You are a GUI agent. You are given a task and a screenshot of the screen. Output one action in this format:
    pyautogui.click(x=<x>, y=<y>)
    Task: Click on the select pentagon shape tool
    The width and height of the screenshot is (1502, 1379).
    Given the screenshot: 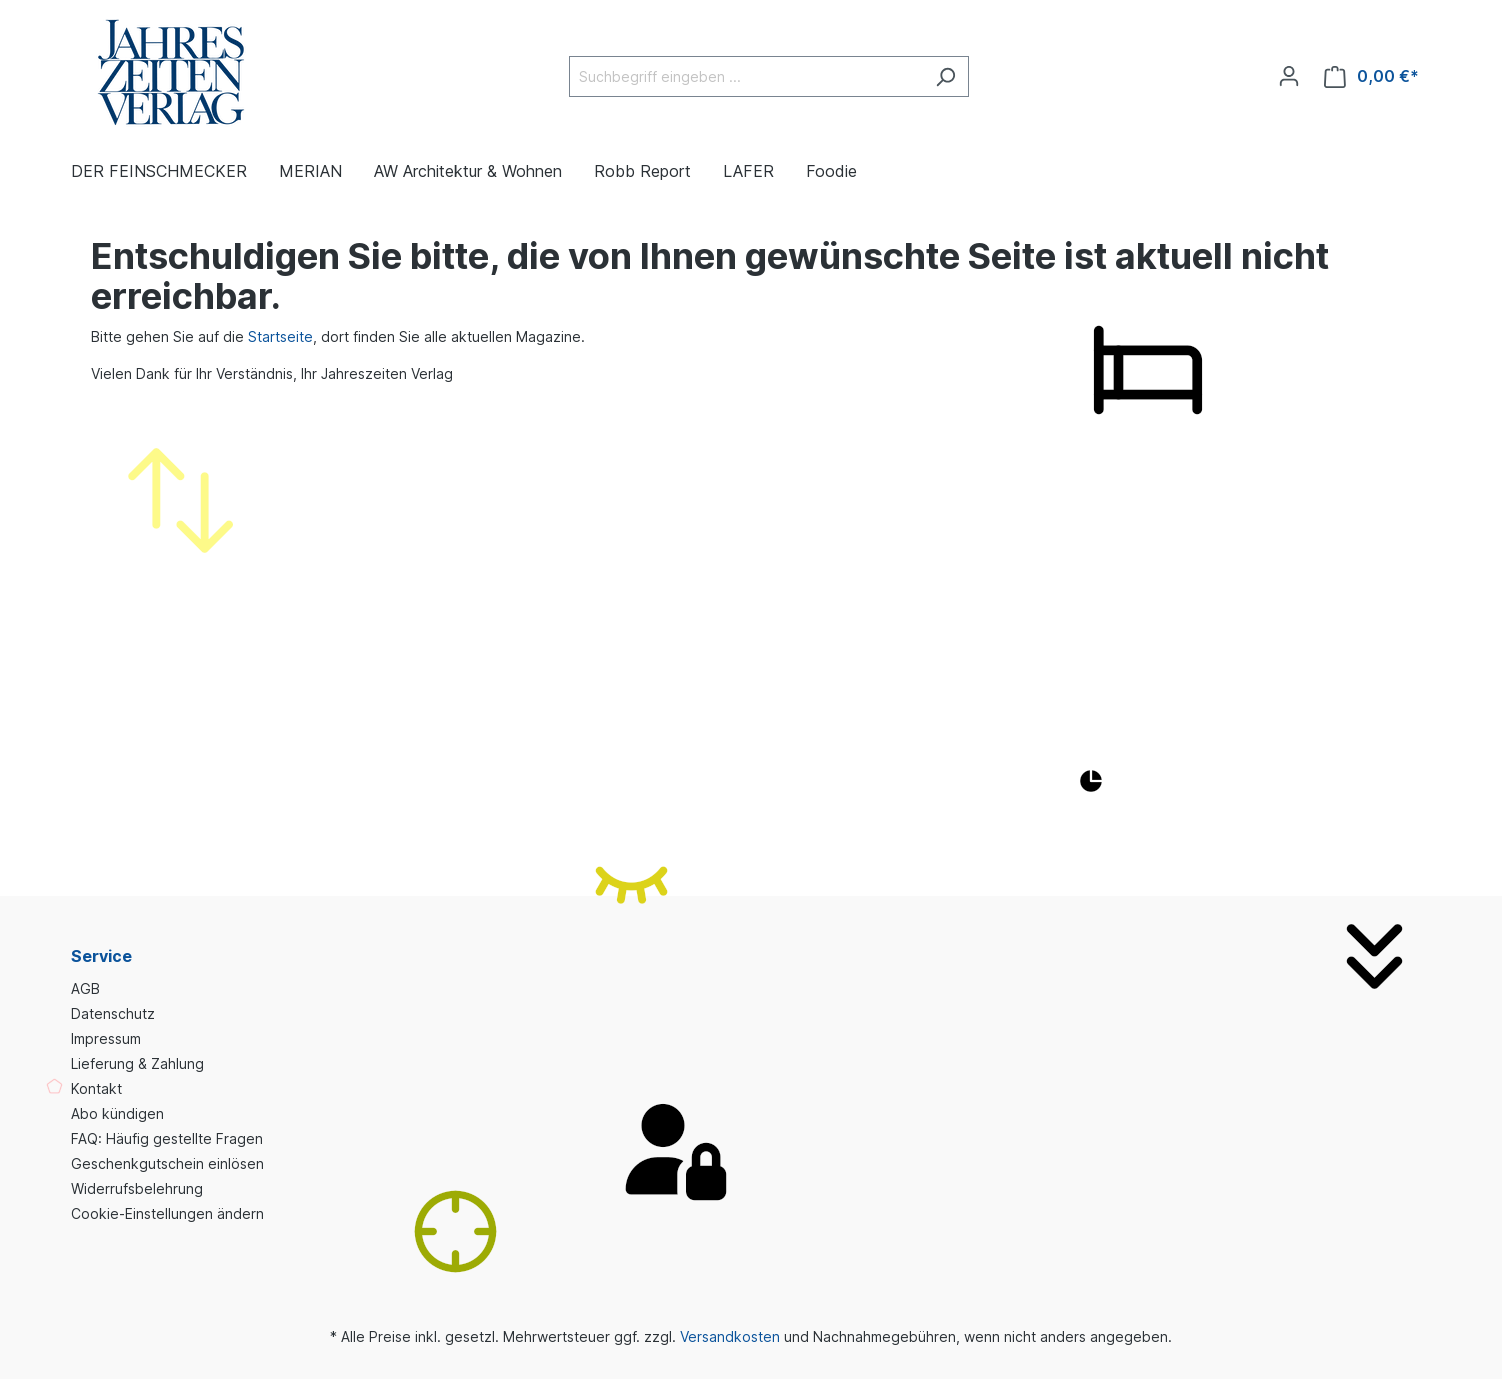 What is the action you would take?
    pyautogui.click(x=54, y=1086)
    